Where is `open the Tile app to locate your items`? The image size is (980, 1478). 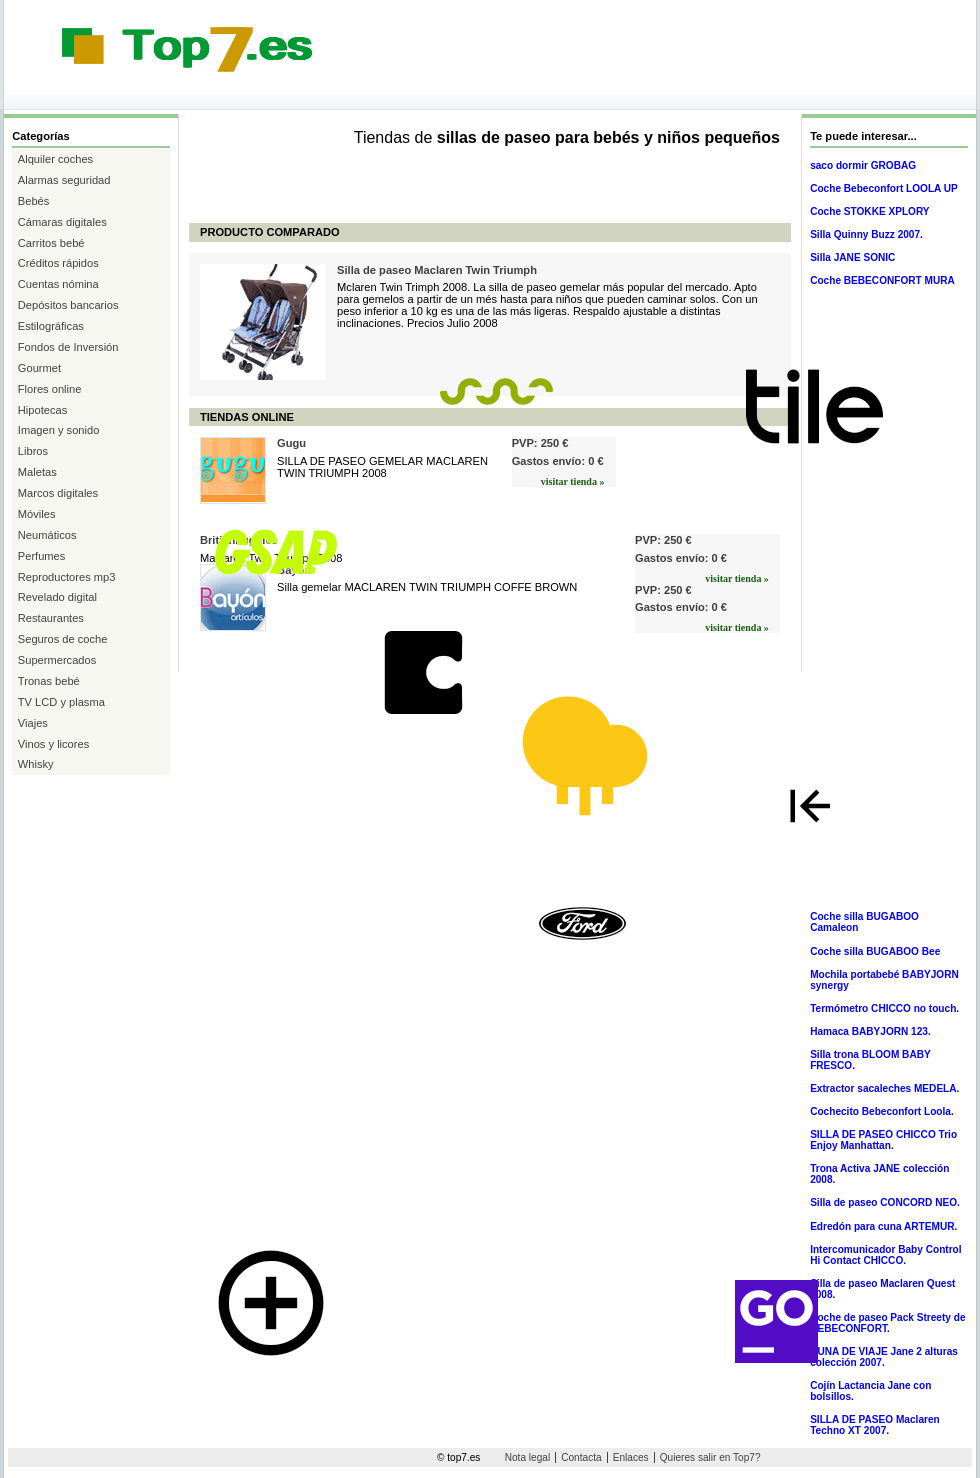 open the Tile app to locate your items is located at coordinates (814, 406).